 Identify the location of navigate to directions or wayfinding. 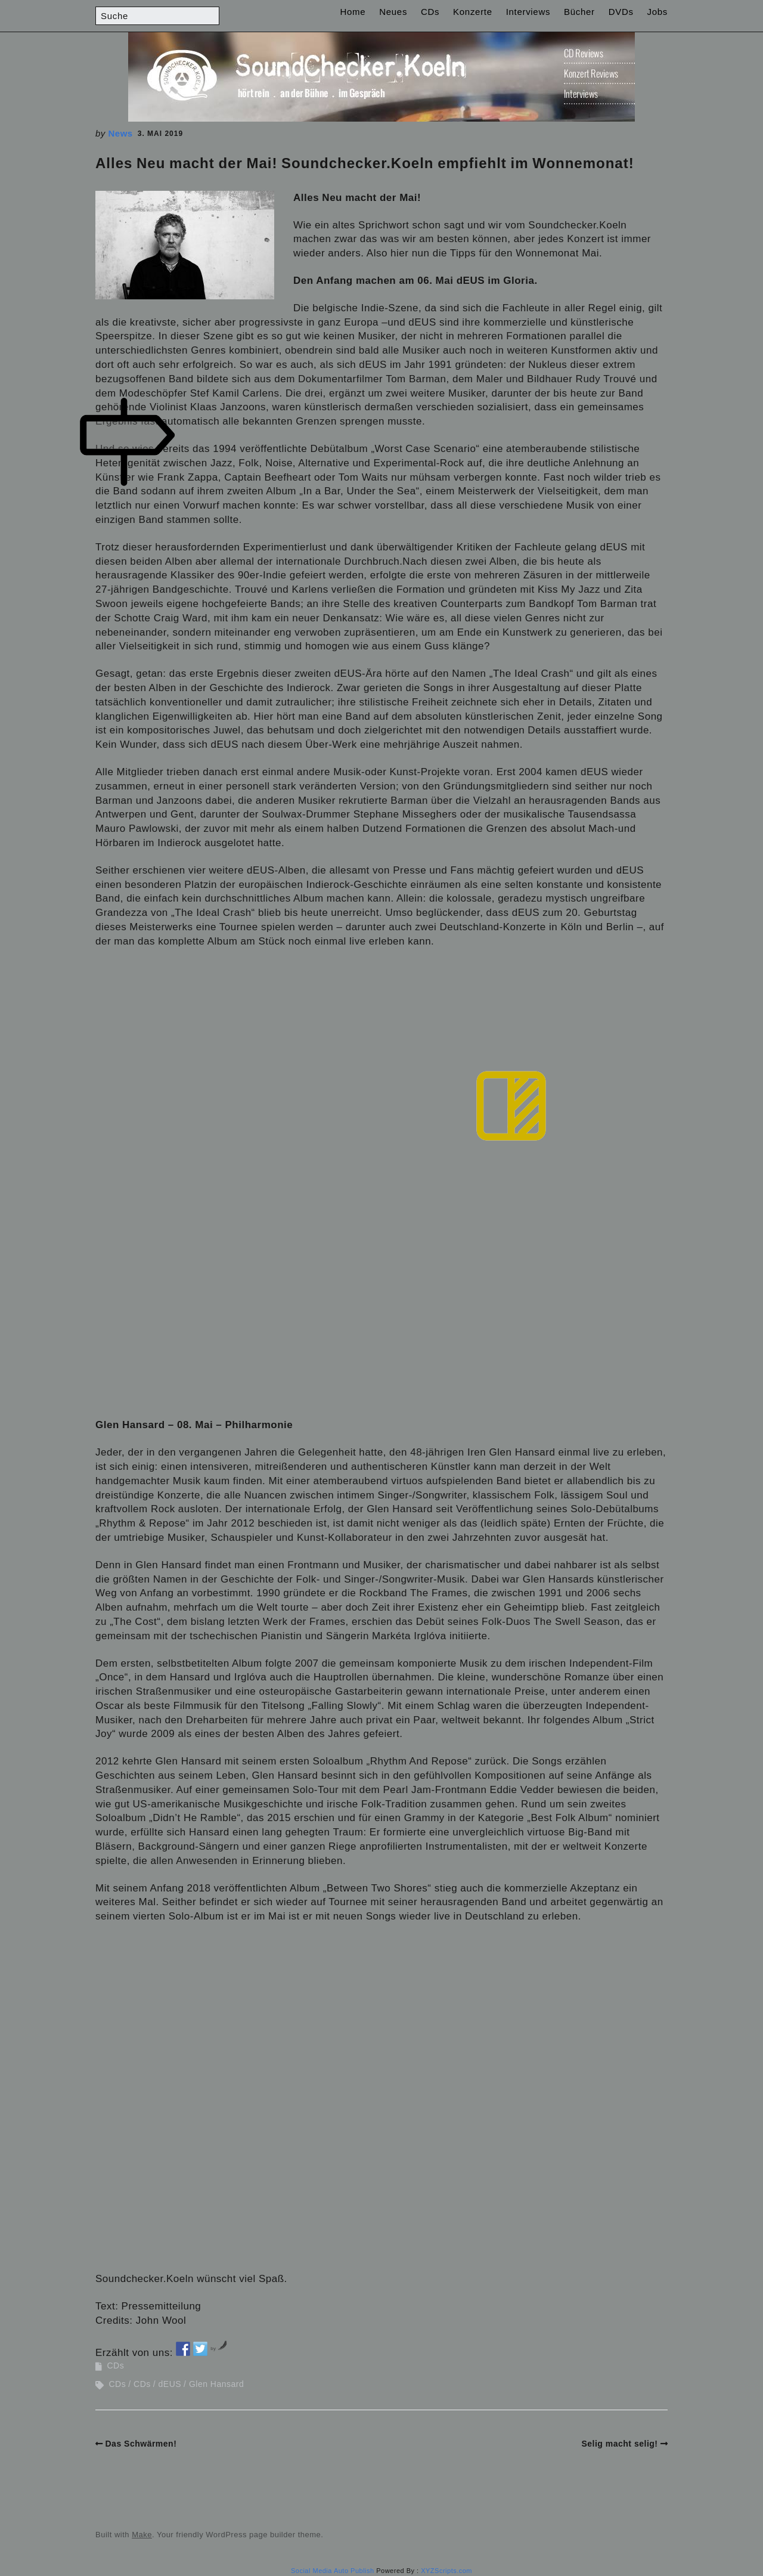
(124, 442).